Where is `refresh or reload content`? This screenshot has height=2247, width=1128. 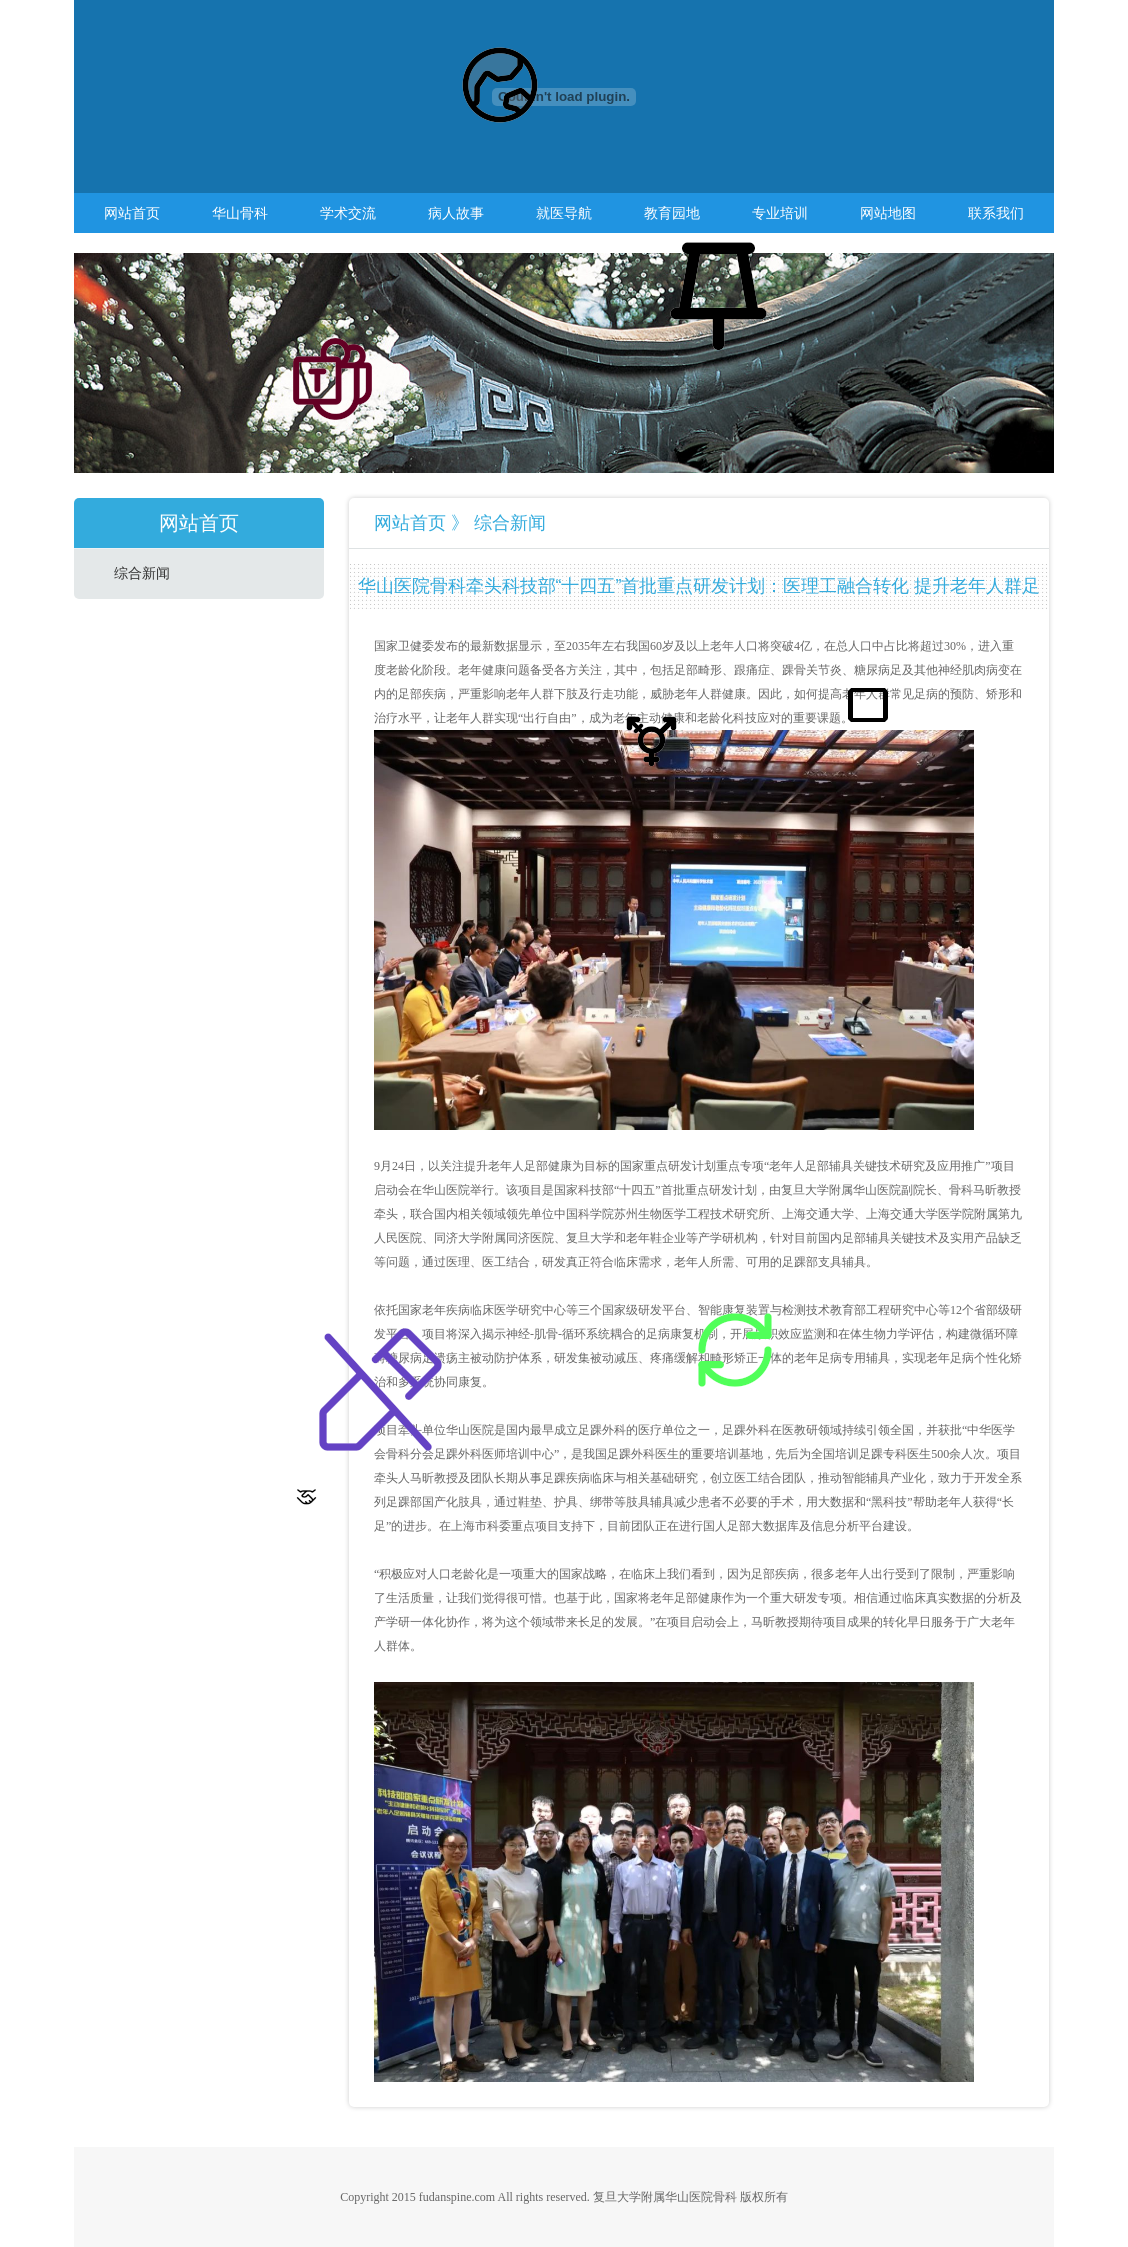
refresh or reload content is located at coordinates (735, 1350).